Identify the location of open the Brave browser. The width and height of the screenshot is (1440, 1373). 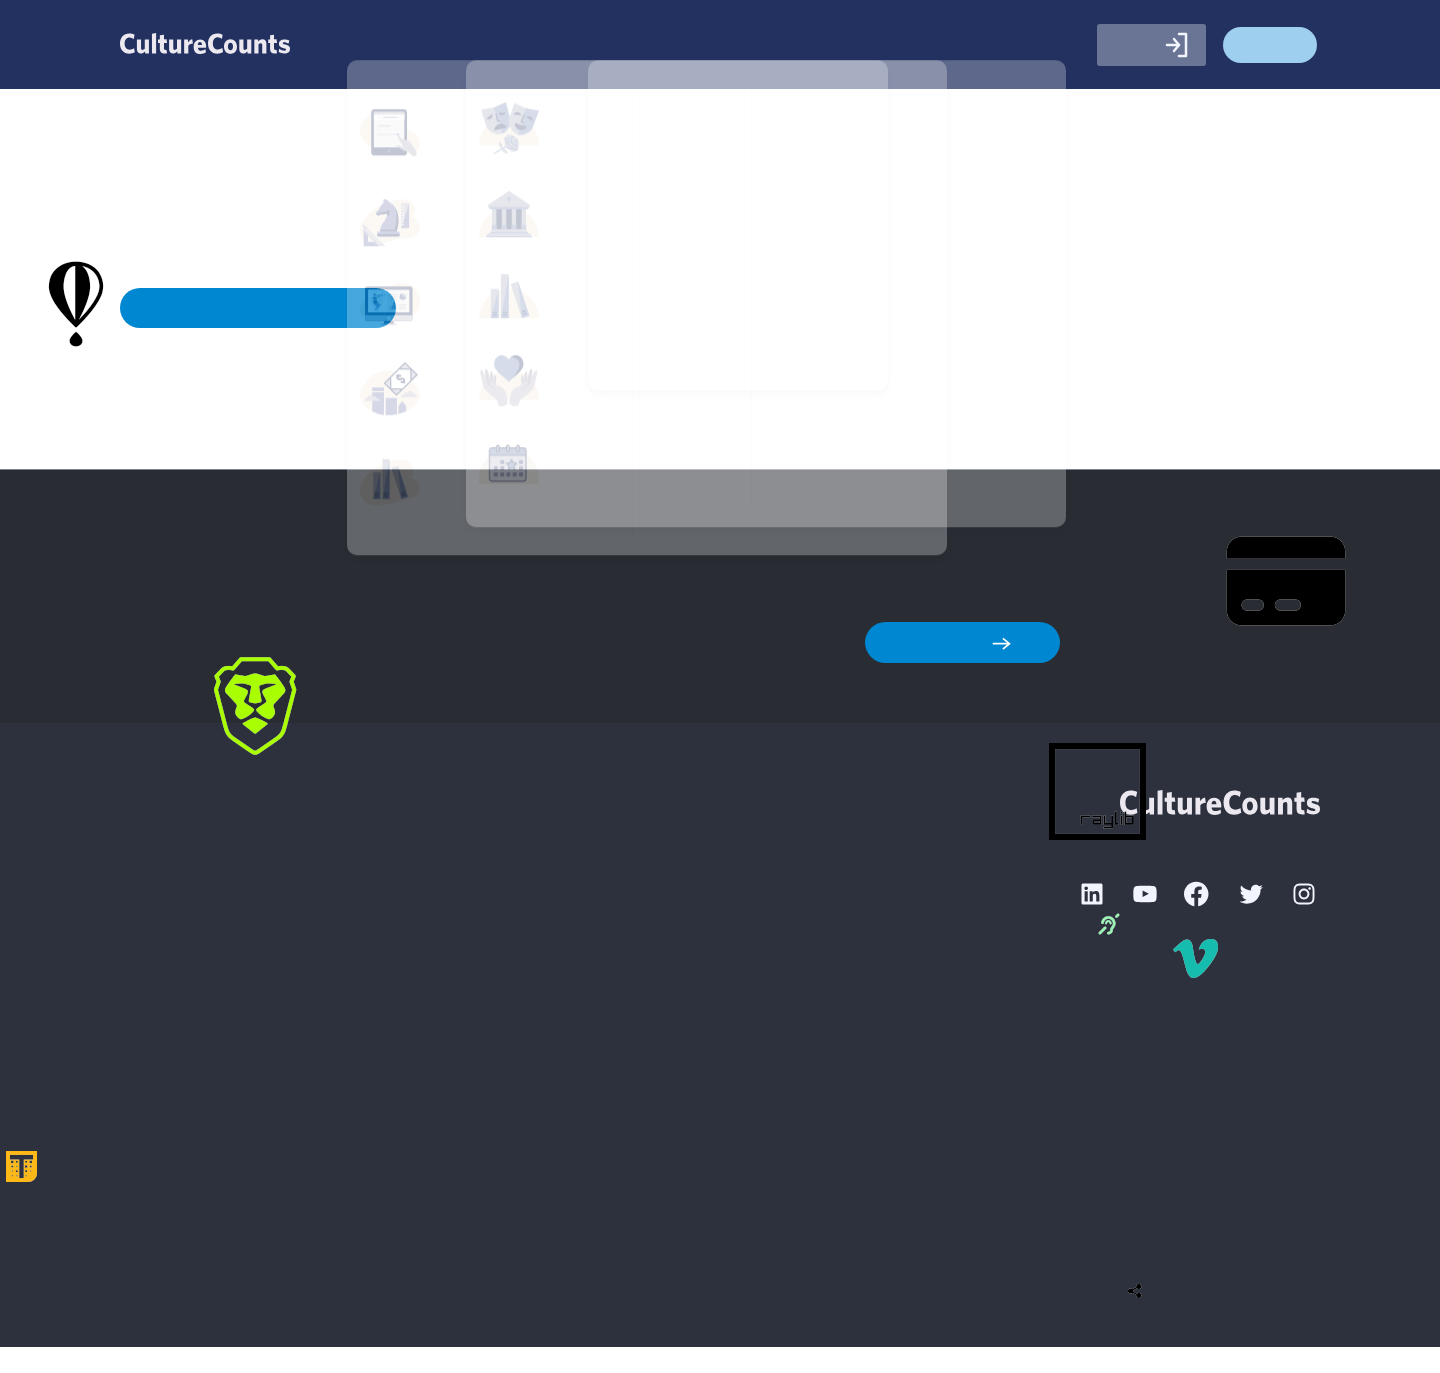
(255, 706).